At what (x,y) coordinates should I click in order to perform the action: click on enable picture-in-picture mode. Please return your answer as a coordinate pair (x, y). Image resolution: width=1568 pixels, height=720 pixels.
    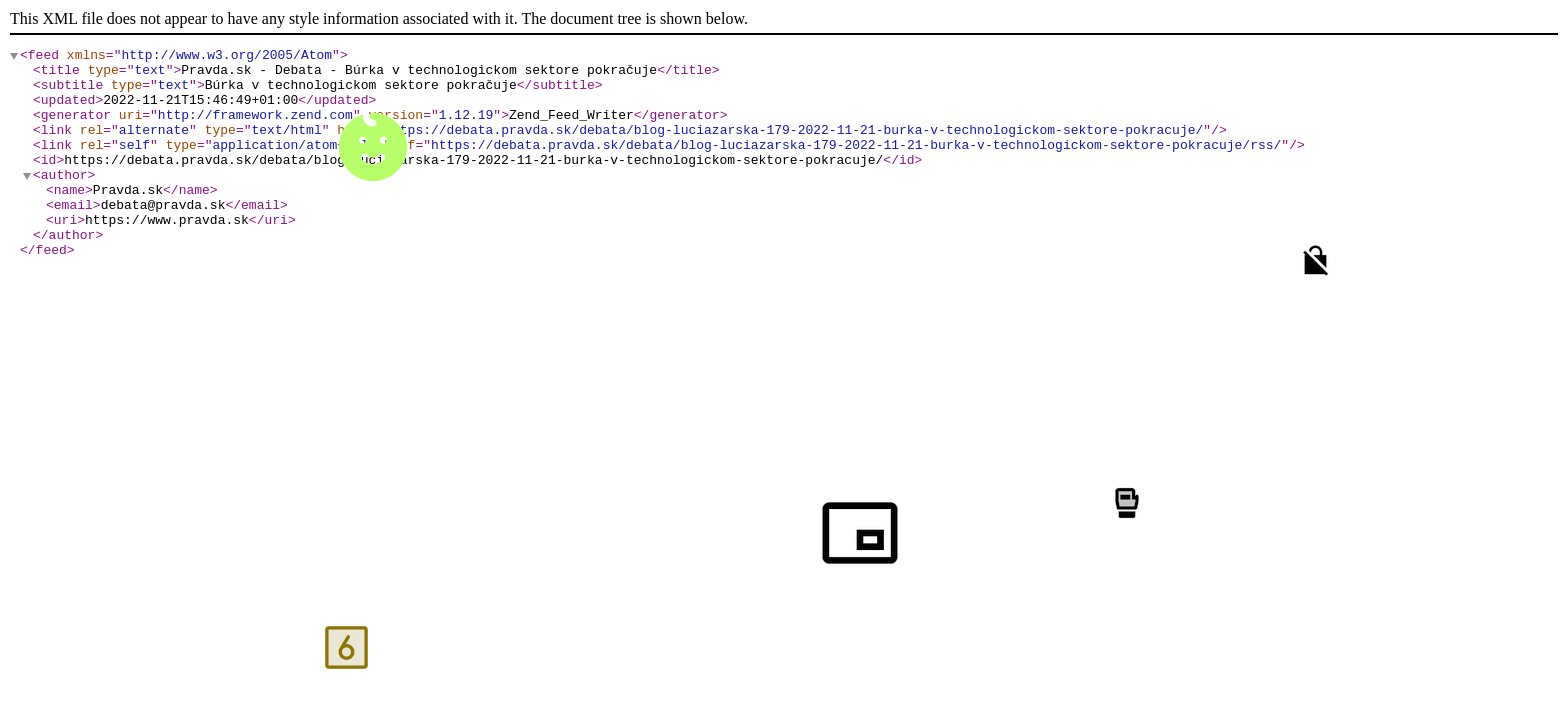
    Looking at the image, I should click on (860, 533).